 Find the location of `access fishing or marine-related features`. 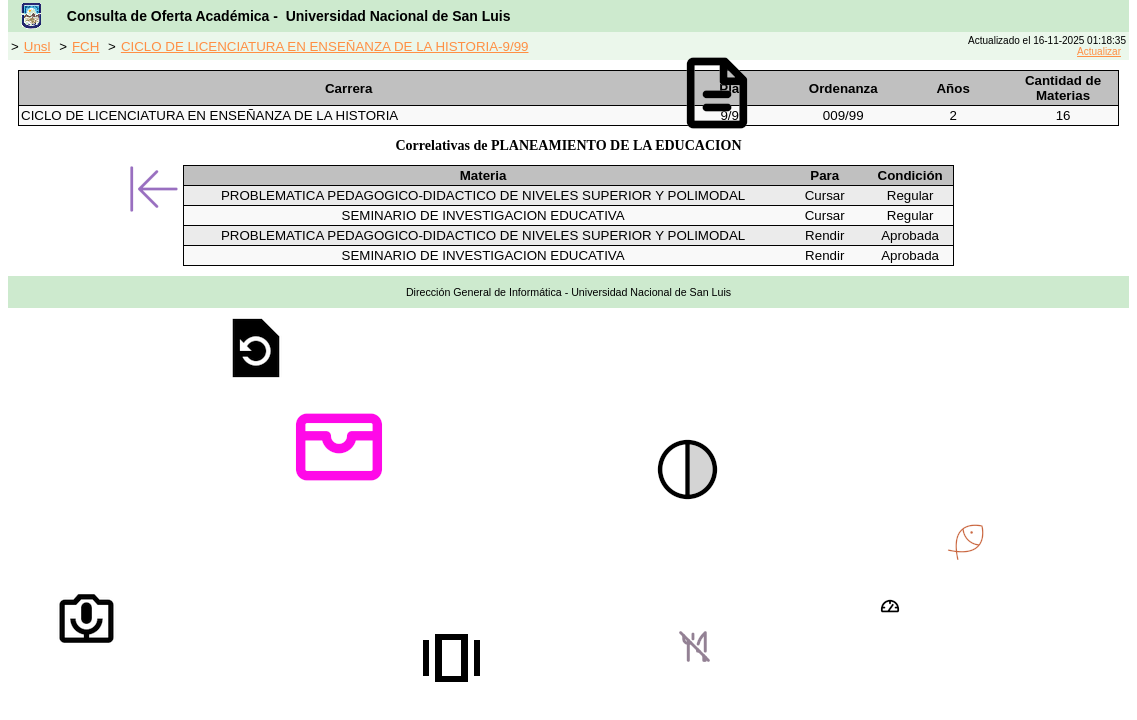

access fishing or marine-related features is located at coordinates (967, 541).